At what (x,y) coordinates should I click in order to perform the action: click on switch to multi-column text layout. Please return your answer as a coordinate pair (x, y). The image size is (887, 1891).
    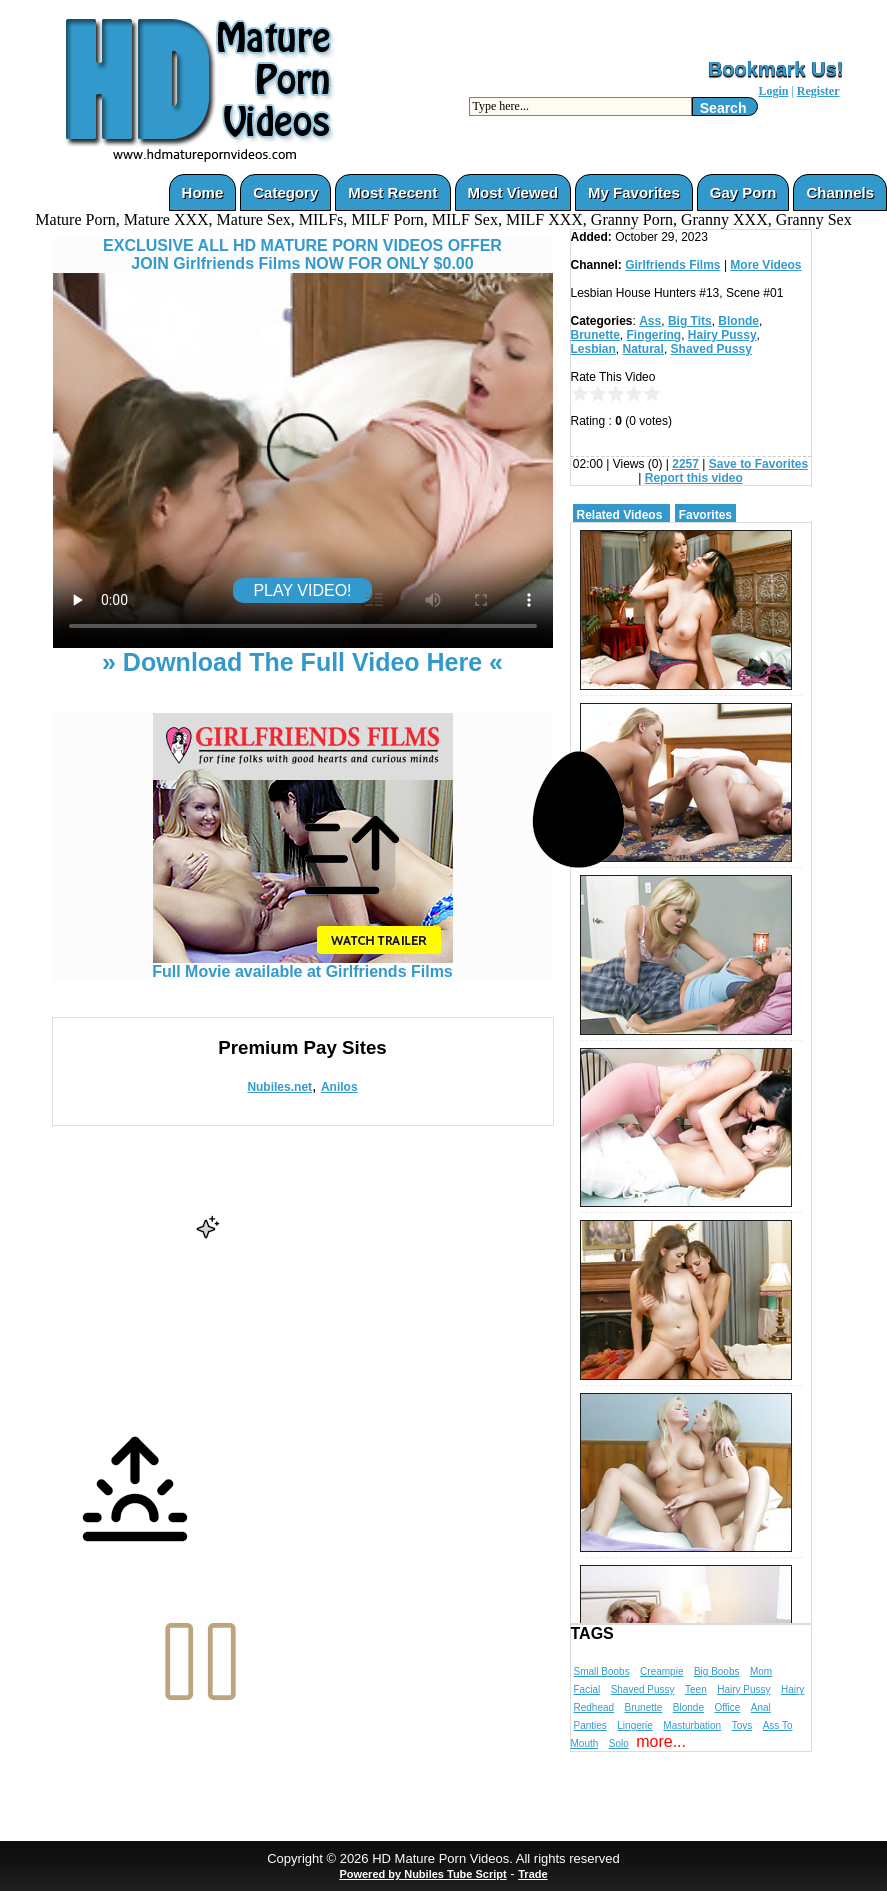
    Looking at the image, I should click on (374, 600).